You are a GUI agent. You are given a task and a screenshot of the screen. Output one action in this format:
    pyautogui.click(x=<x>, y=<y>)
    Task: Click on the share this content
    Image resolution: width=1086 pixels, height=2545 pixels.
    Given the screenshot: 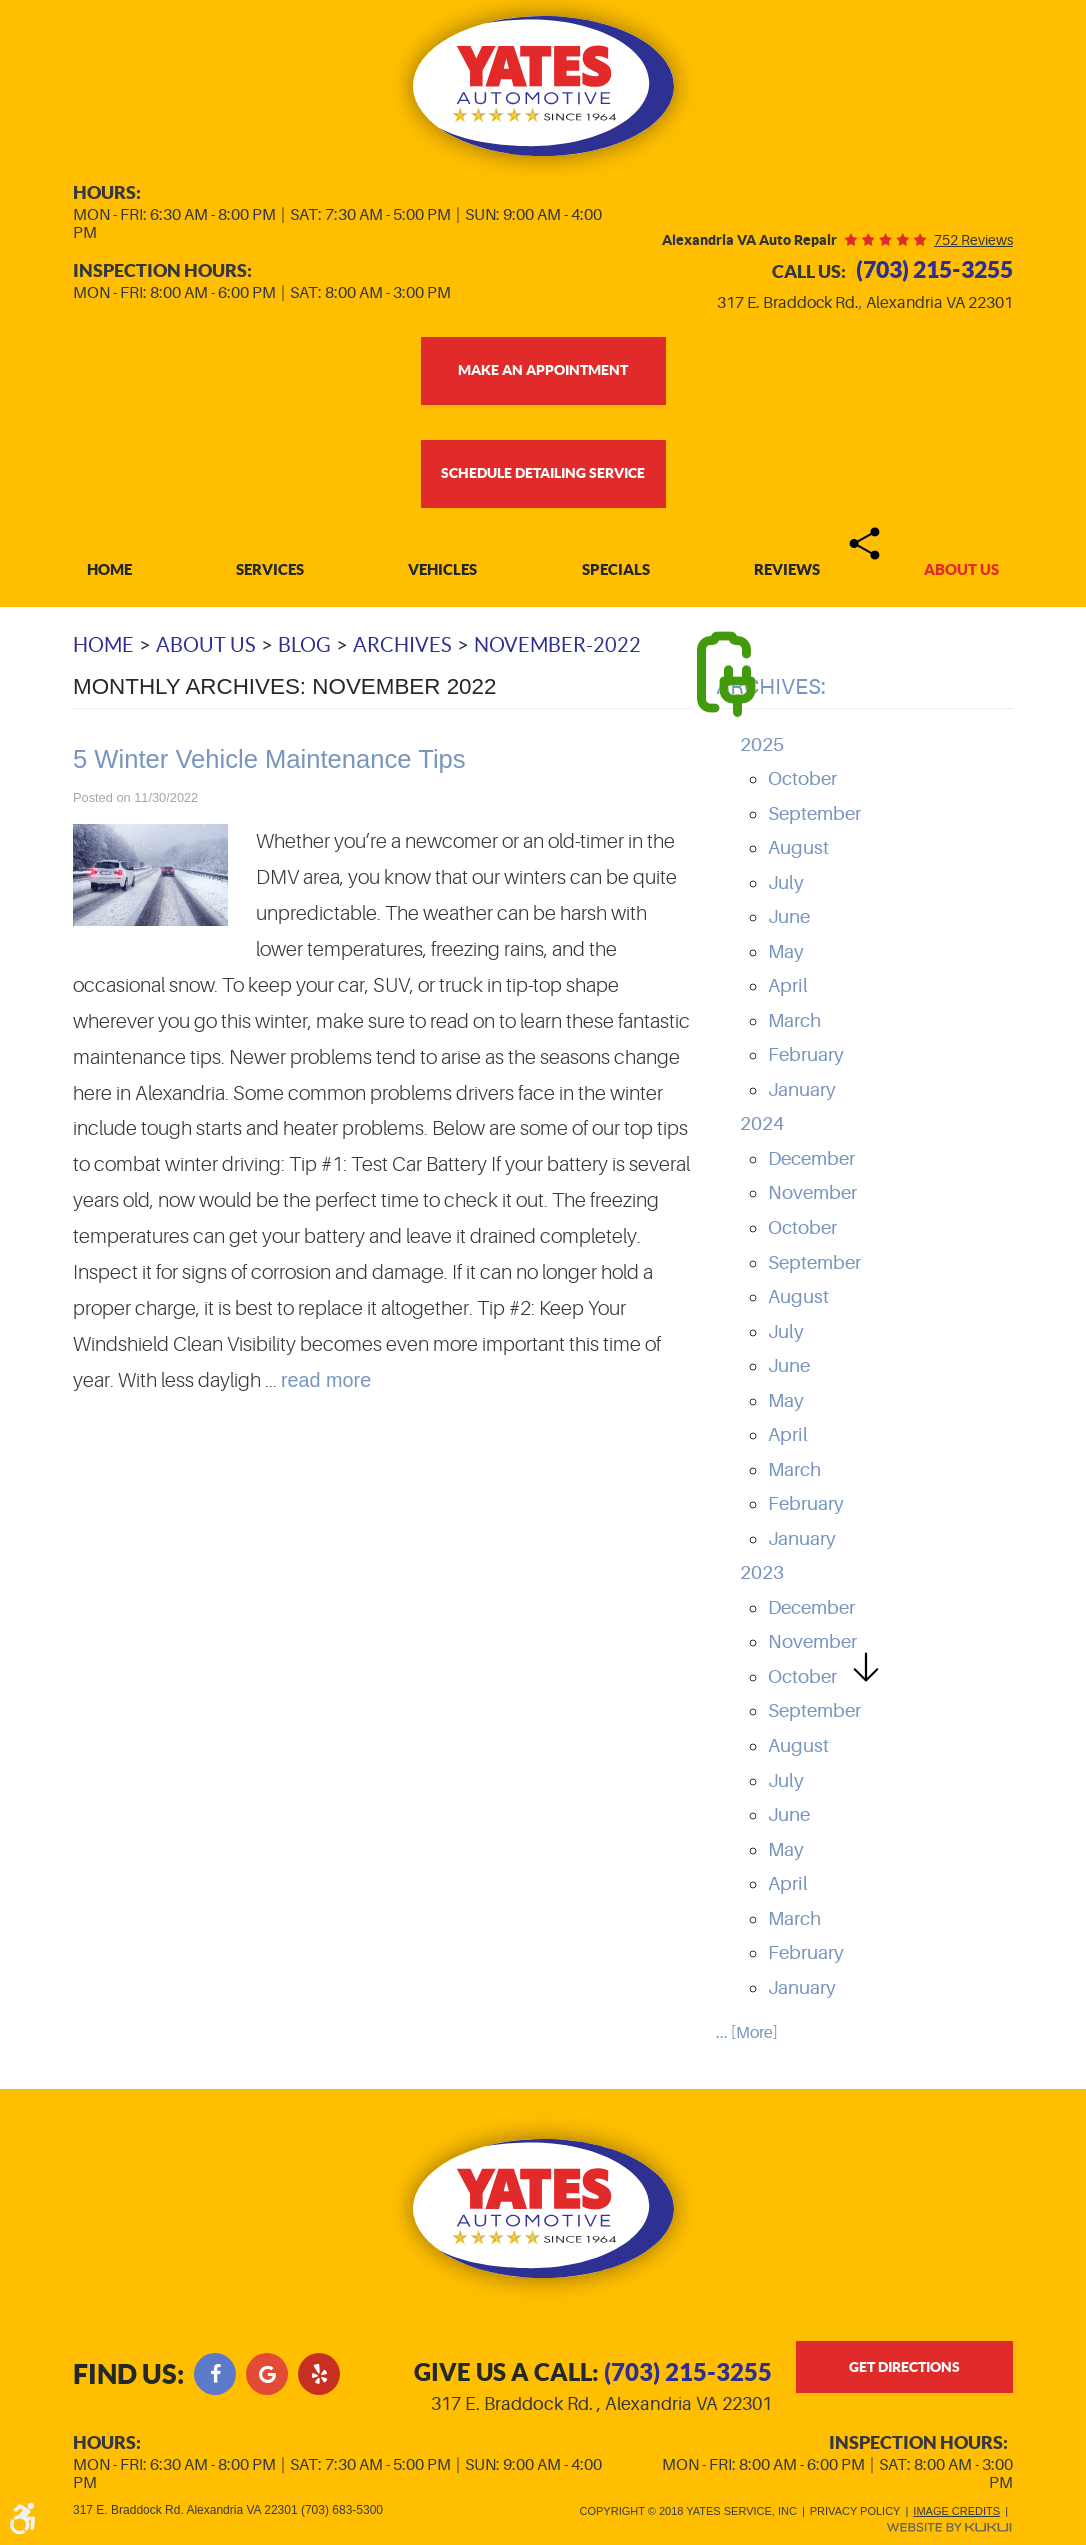 What is the action you would take?
    pyautogui.click(x=864, y=543)
    